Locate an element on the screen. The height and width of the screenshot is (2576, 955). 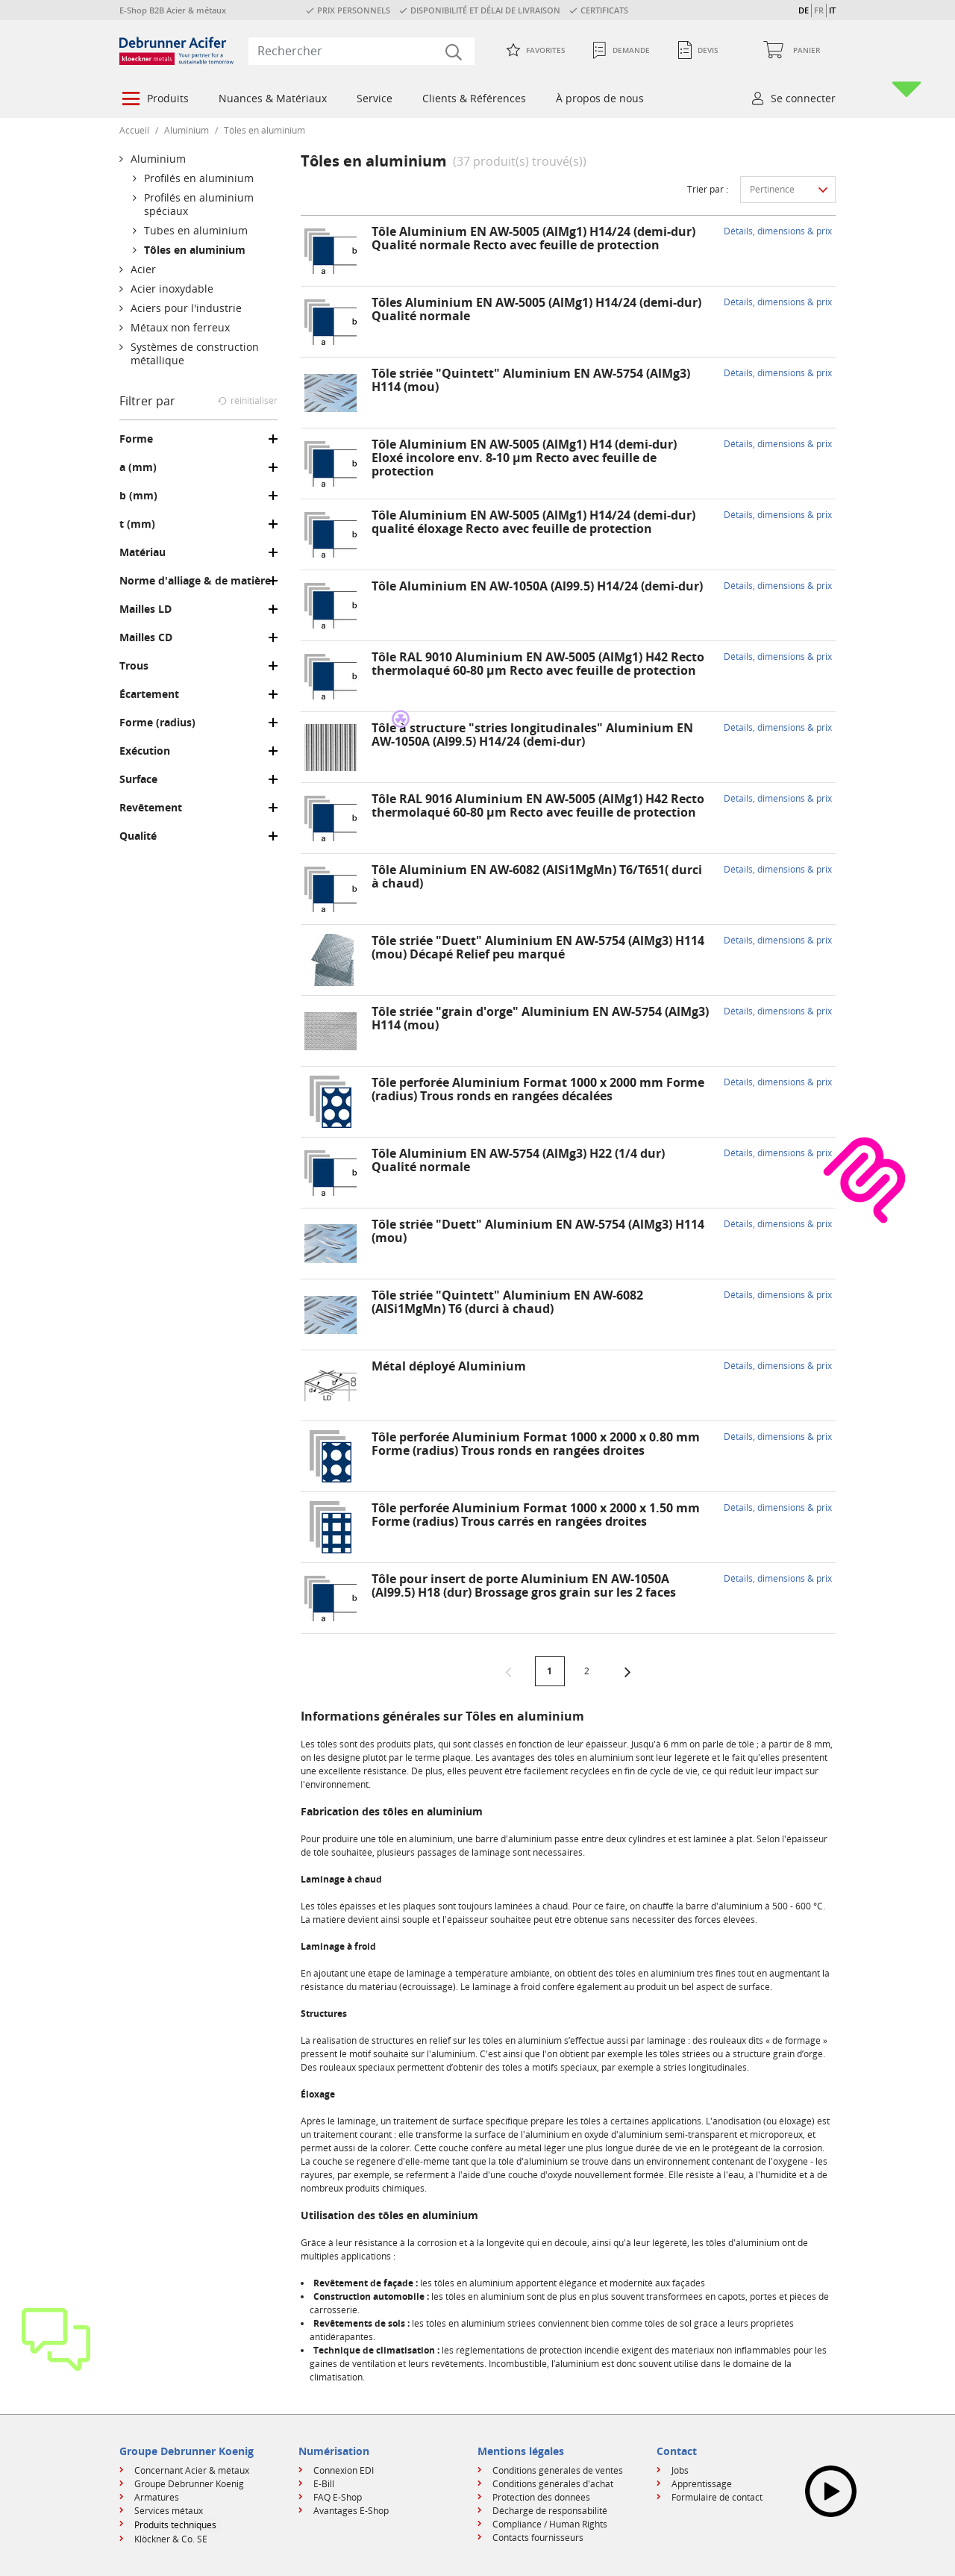
expand a dropdown menu is located at coordinates (907, 90).